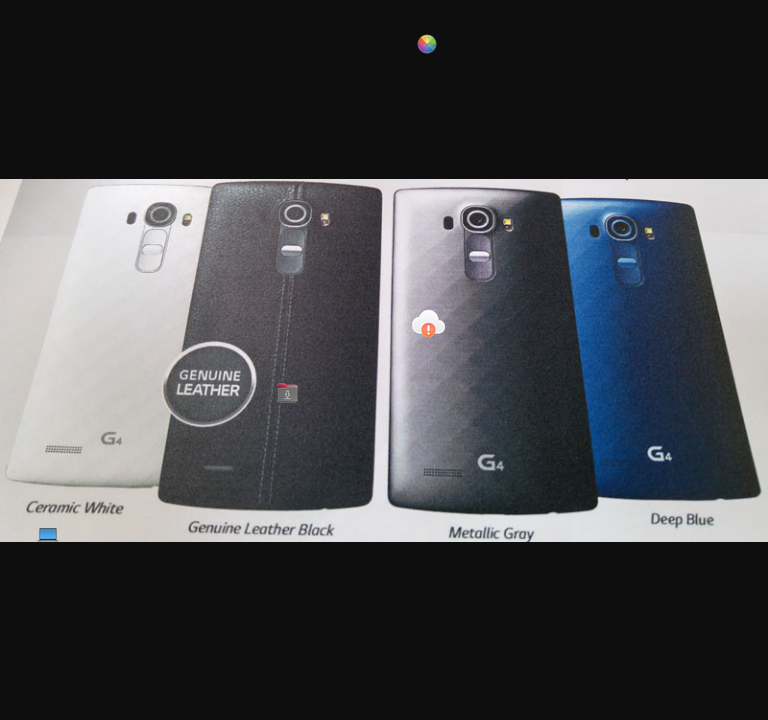 The width and height of the screenshot is (768, 720). Describe the element at coordinates (287, 392) in the screenshot. I see `access your downloads folder` at that location.